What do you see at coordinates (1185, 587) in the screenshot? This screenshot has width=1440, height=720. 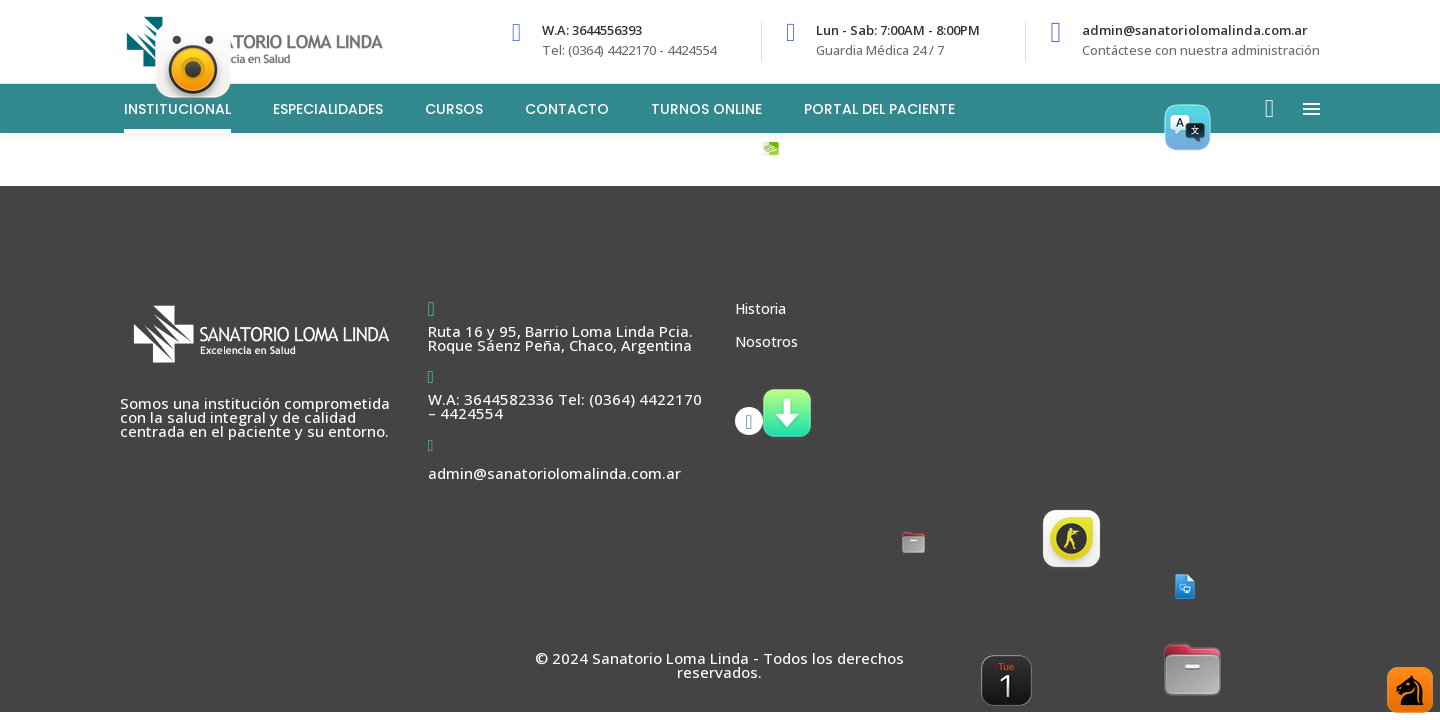 I see `open a remote desktop connection file` at bounding box center [1185, 587].